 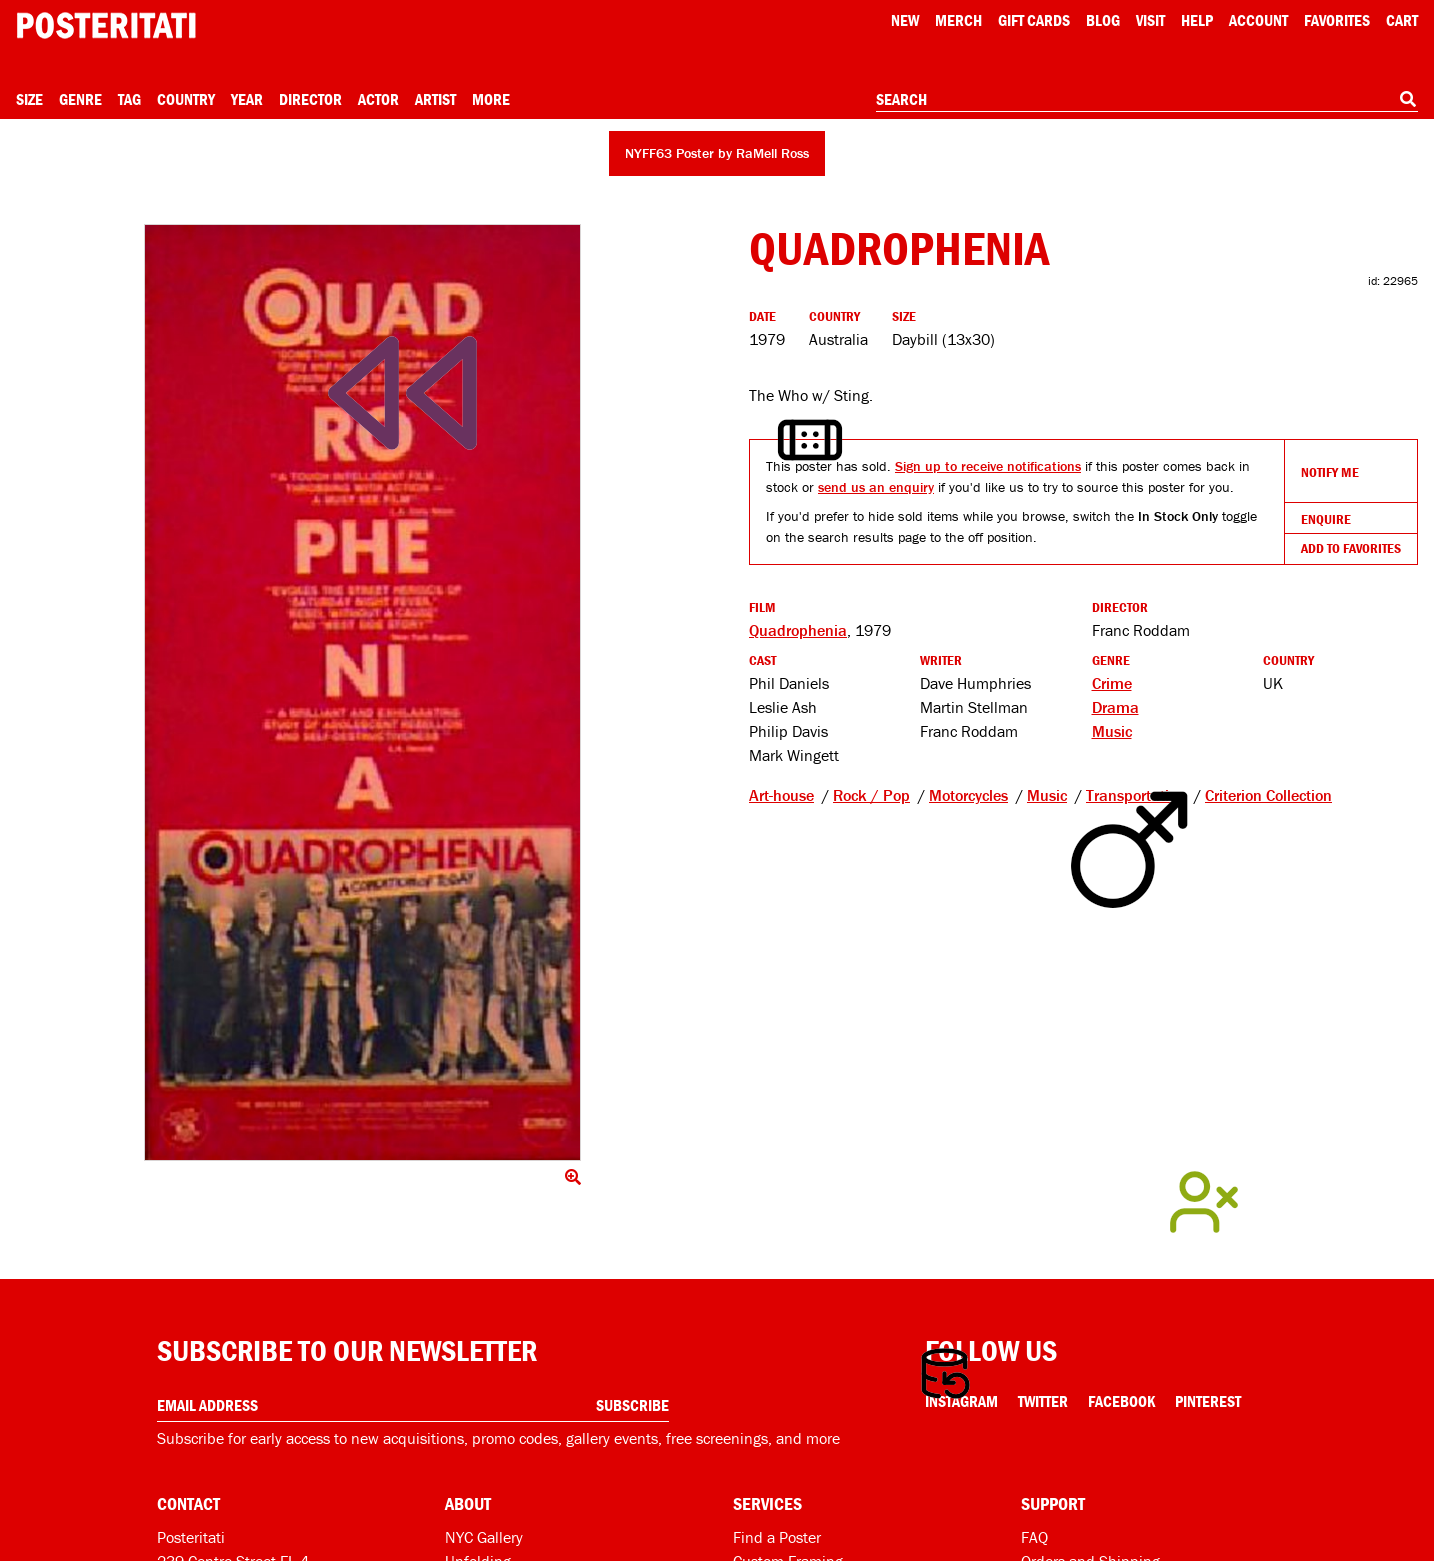 I want to click on access first aid or medical resources, so click(x=810, y=440).